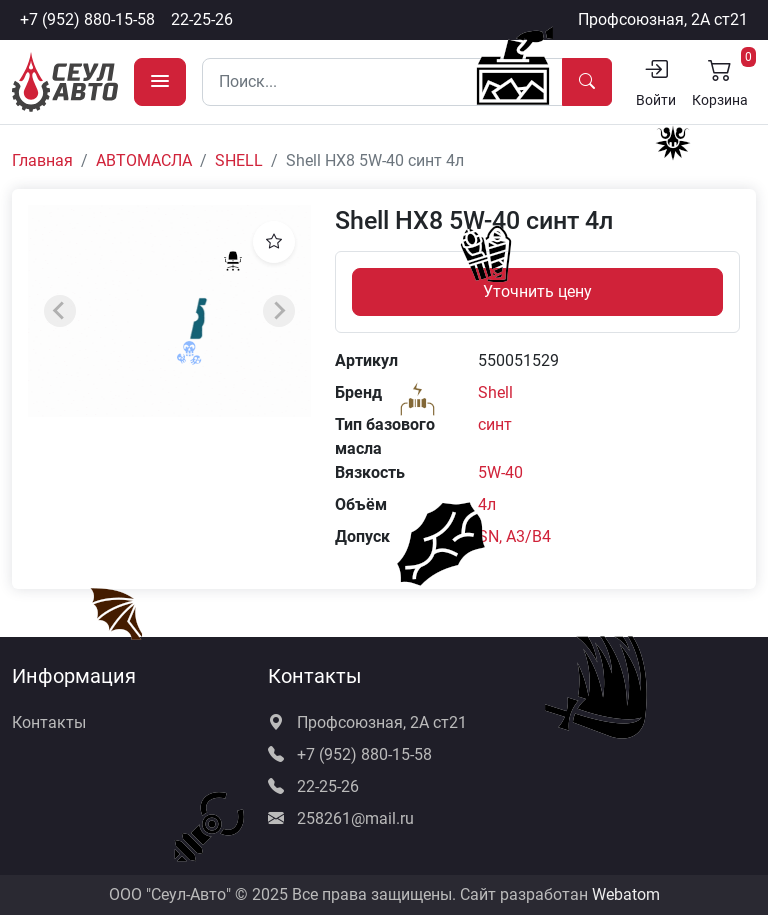 The image size is (768, 915). What do you see at coordinates (486, 254) in the screenshot?
I see `view ancient Egyptian artifacts or exhibits` at bounding box center [486, 254].